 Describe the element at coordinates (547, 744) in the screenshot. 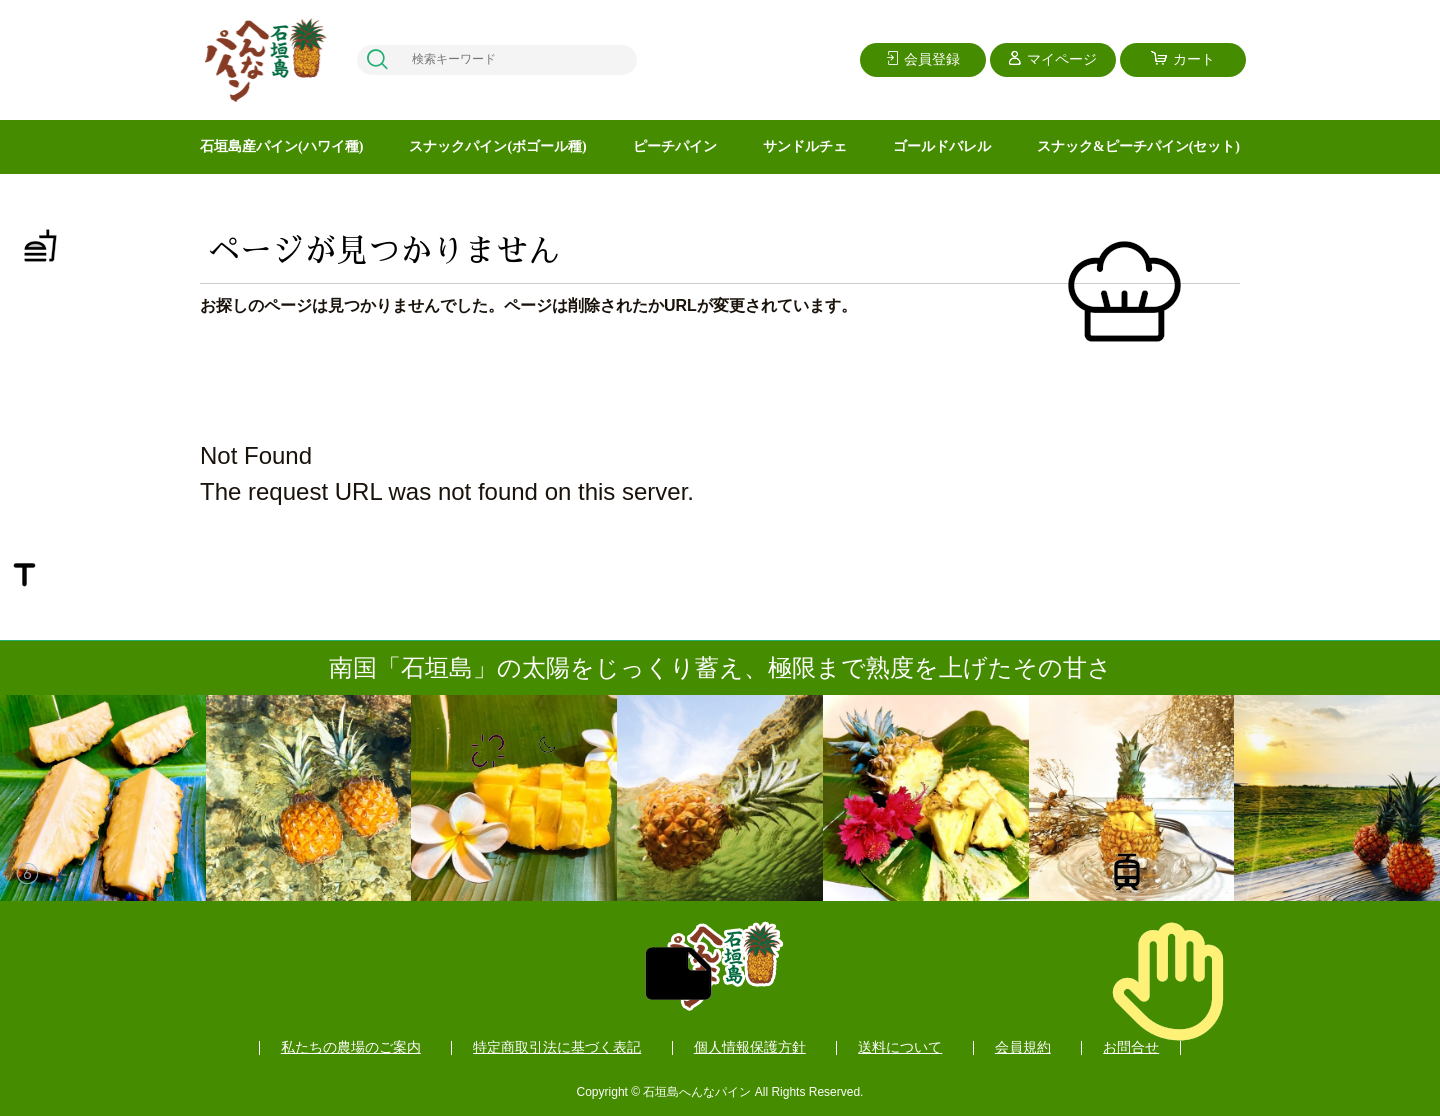

I see `enable dark mode` at that location.